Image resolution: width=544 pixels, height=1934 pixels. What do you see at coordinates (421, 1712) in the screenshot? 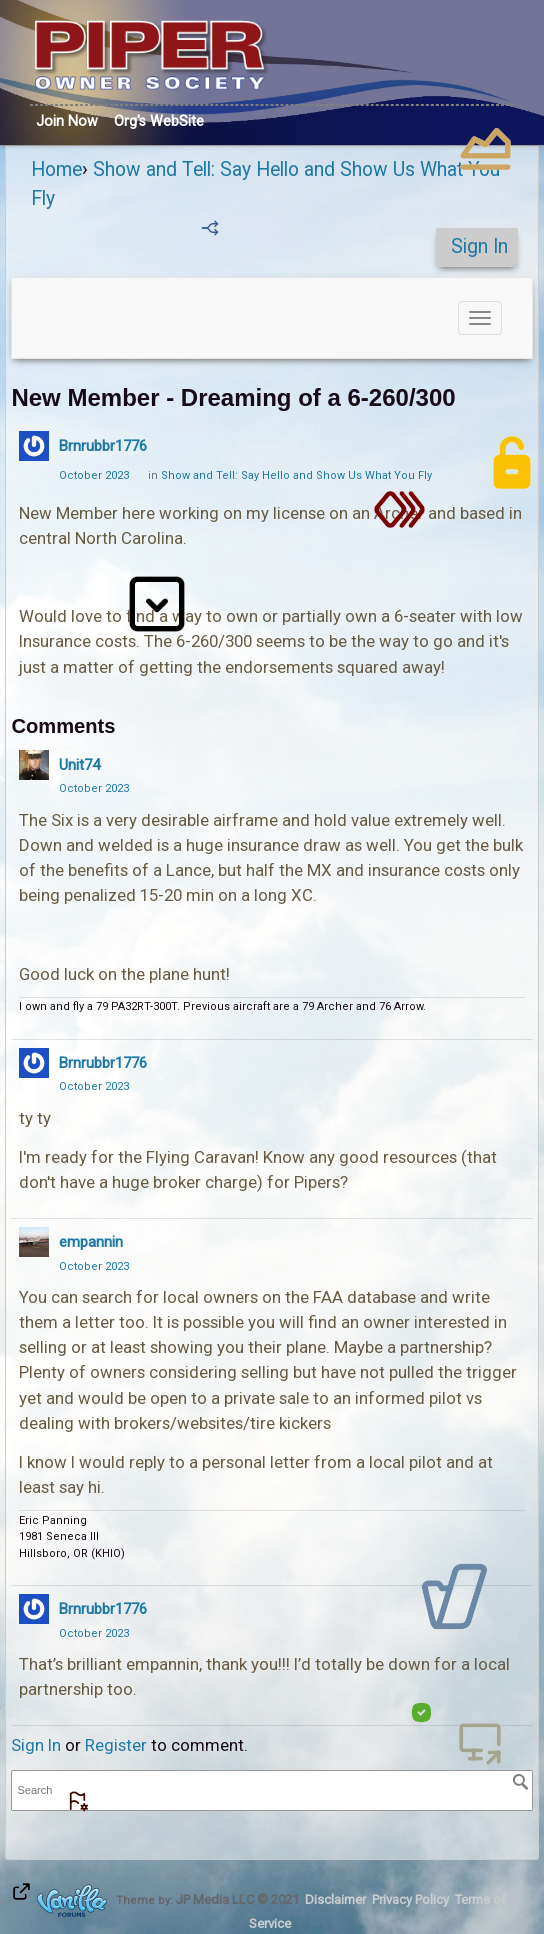
I see `mark task as complete` at bounding box center [421, 1712].